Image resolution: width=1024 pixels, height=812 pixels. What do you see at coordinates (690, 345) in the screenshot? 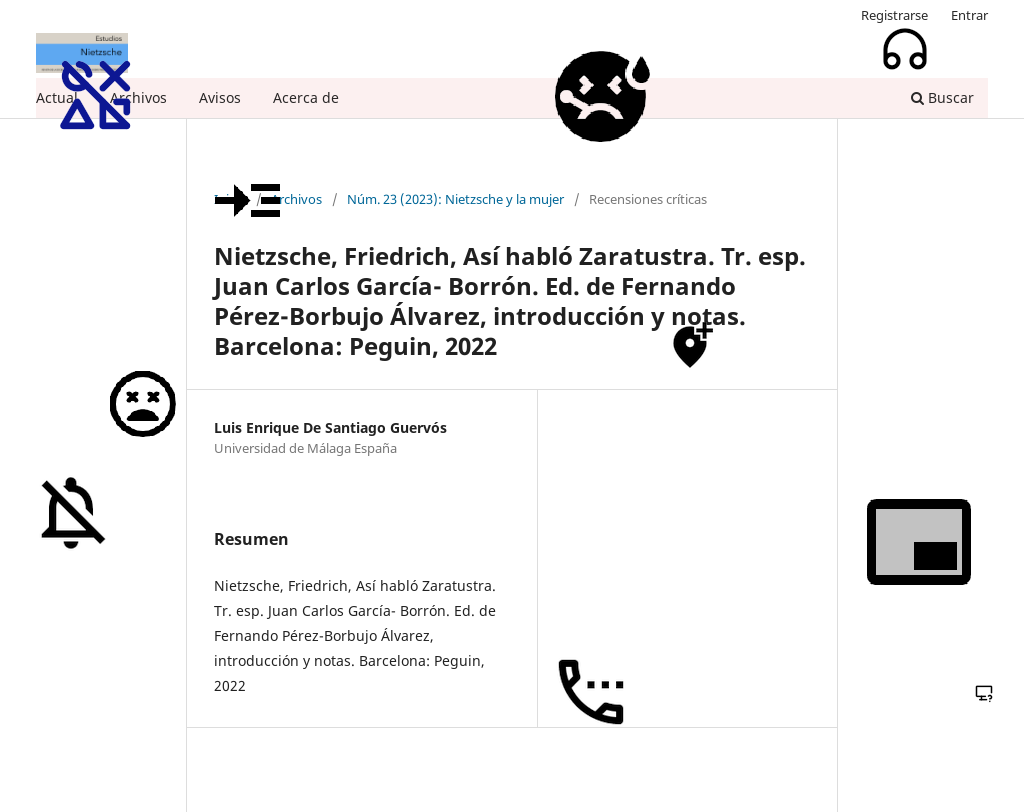
I see `add a new location pin to the map` at bounding box center [690, 345].